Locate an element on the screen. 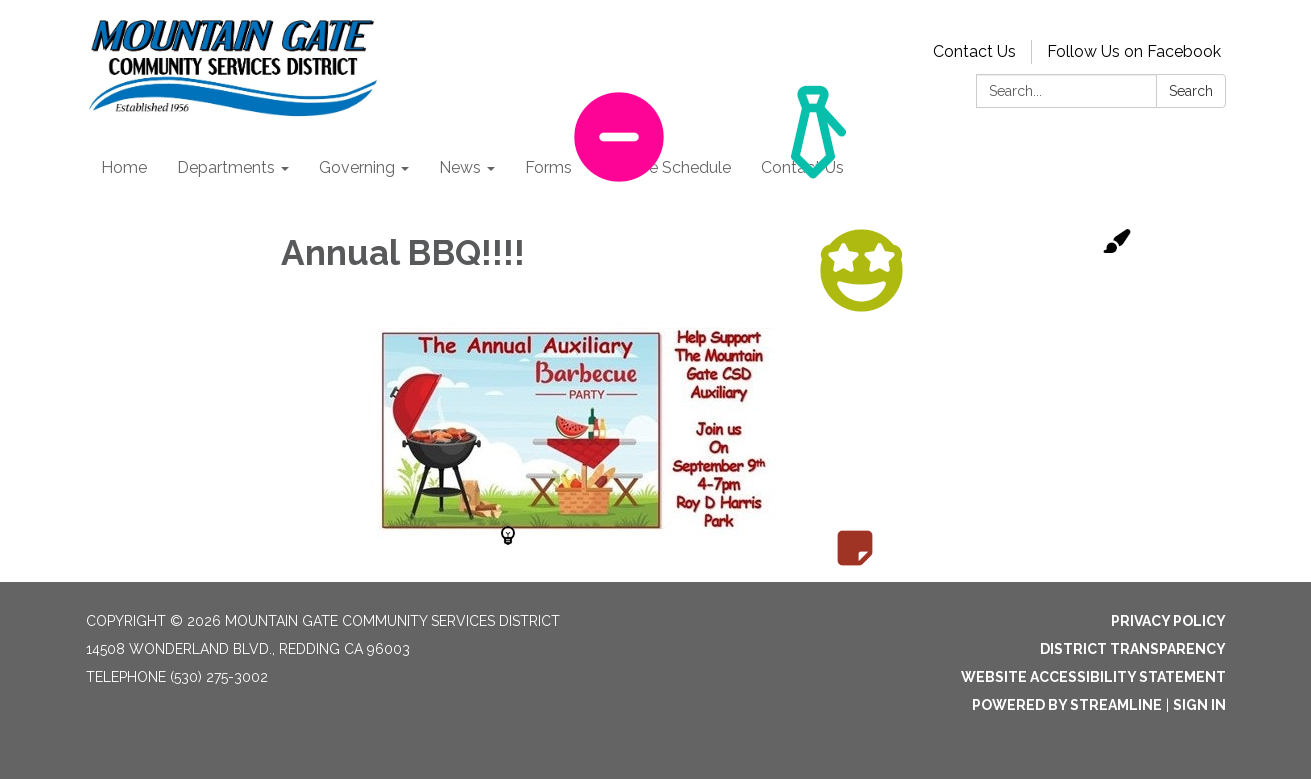  access tips or helpful suggestions is located at coordinates (508, 535).